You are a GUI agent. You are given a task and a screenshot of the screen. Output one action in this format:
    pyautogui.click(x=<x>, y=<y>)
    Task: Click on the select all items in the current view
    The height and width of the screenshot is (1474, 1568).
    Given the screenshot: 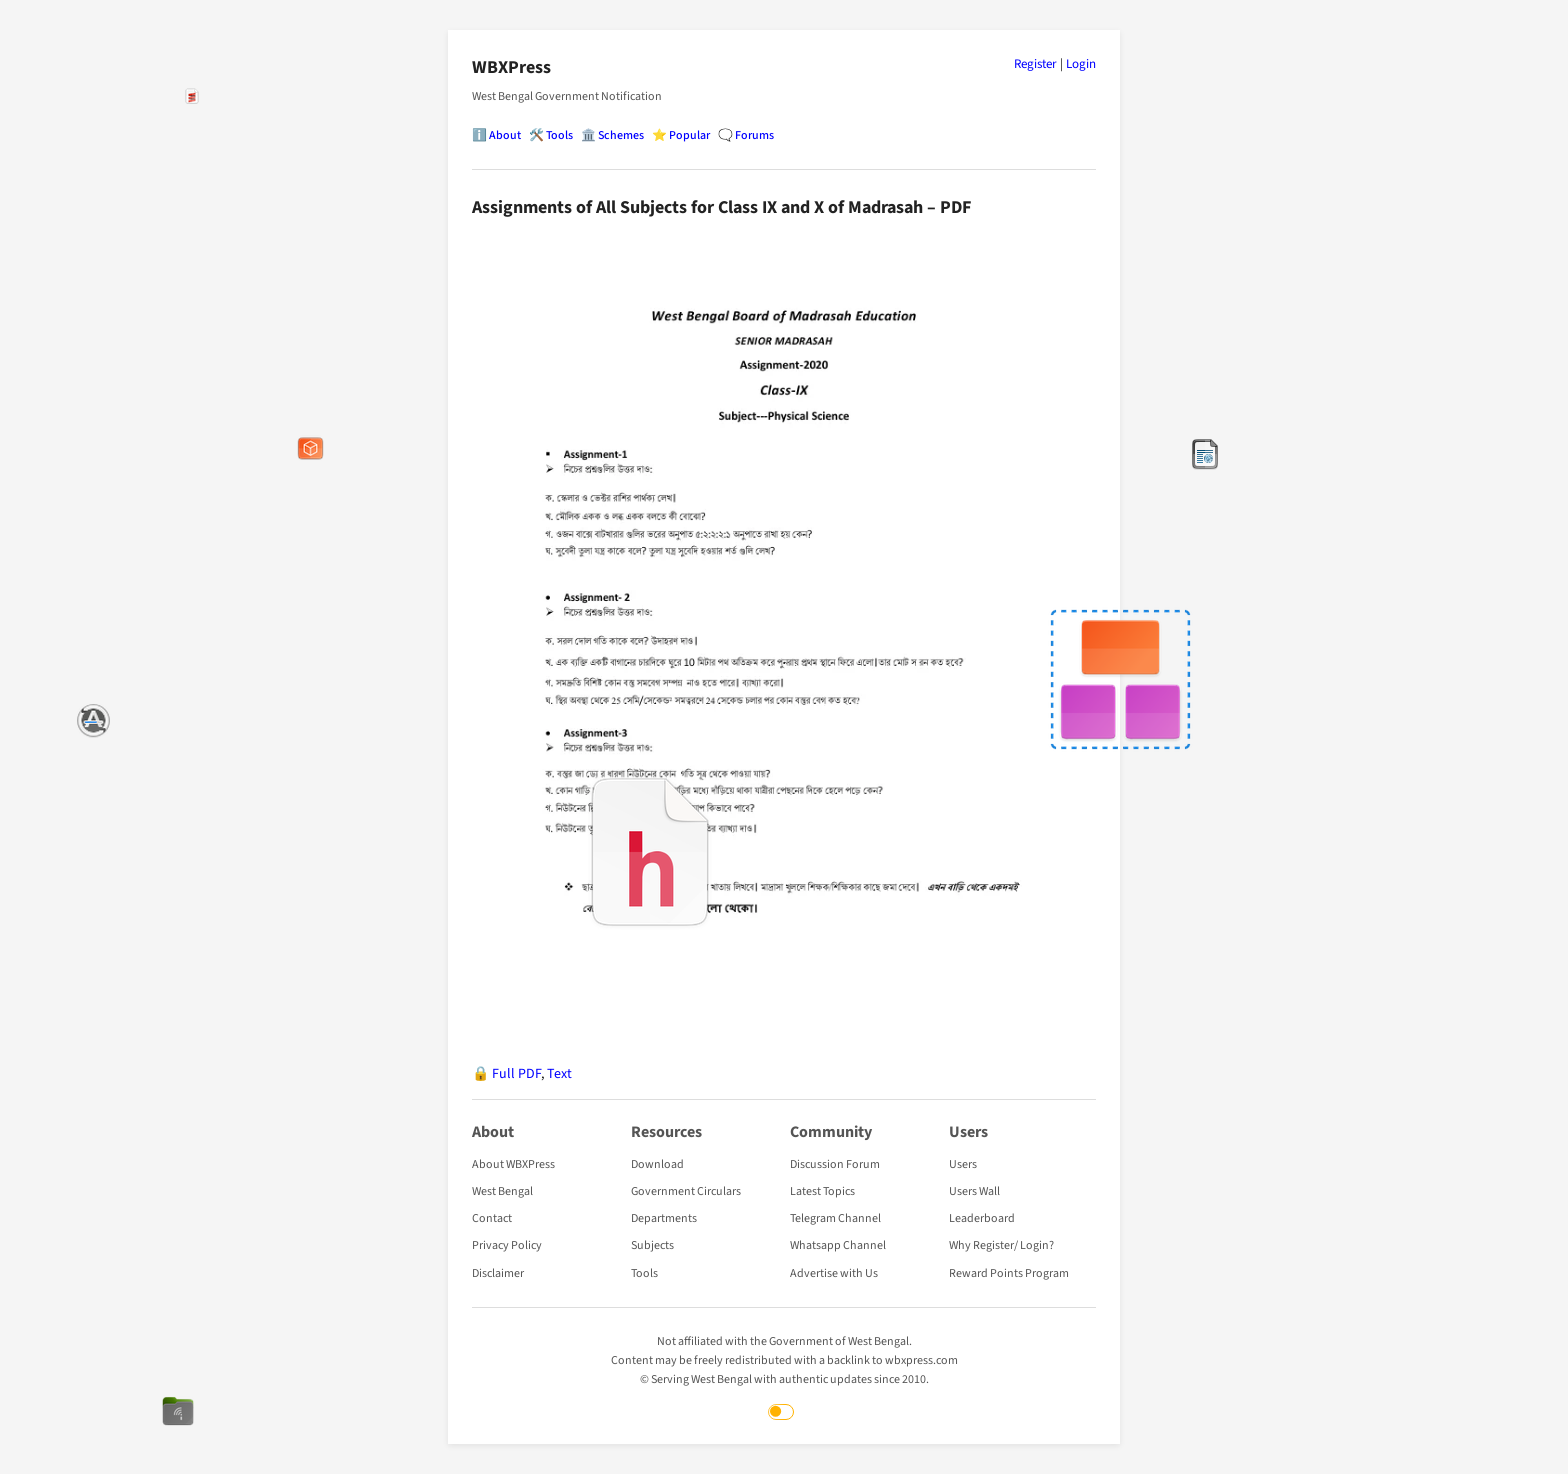 What is the action you would take?
    pyautogui.click(x=1120, y=679)
    